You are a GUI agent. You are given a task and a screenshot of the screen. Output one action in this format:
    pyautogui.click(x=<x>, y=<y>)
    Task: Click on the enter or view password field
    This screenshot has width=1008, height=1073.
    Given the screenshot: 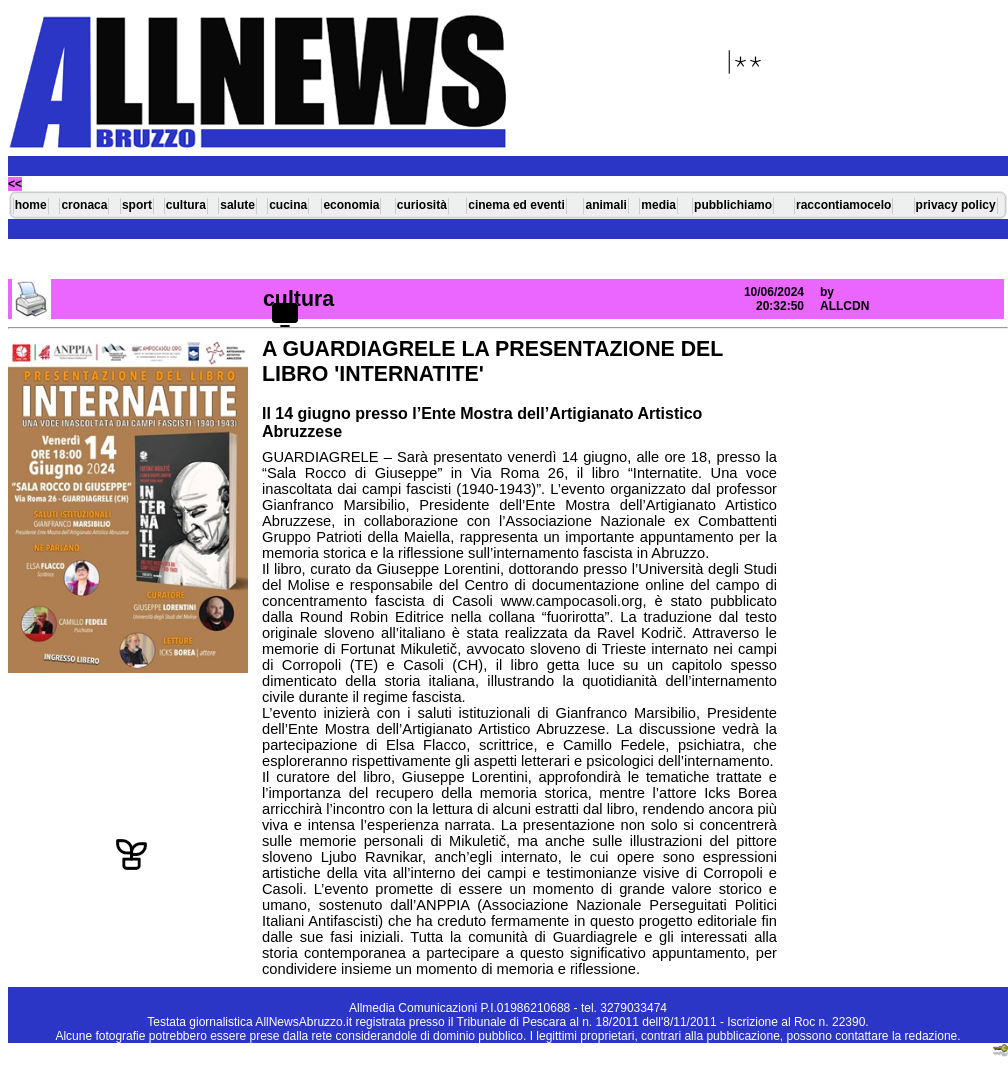 What is the action you would take?
    pyautogui.click(x=743, y=62)
    